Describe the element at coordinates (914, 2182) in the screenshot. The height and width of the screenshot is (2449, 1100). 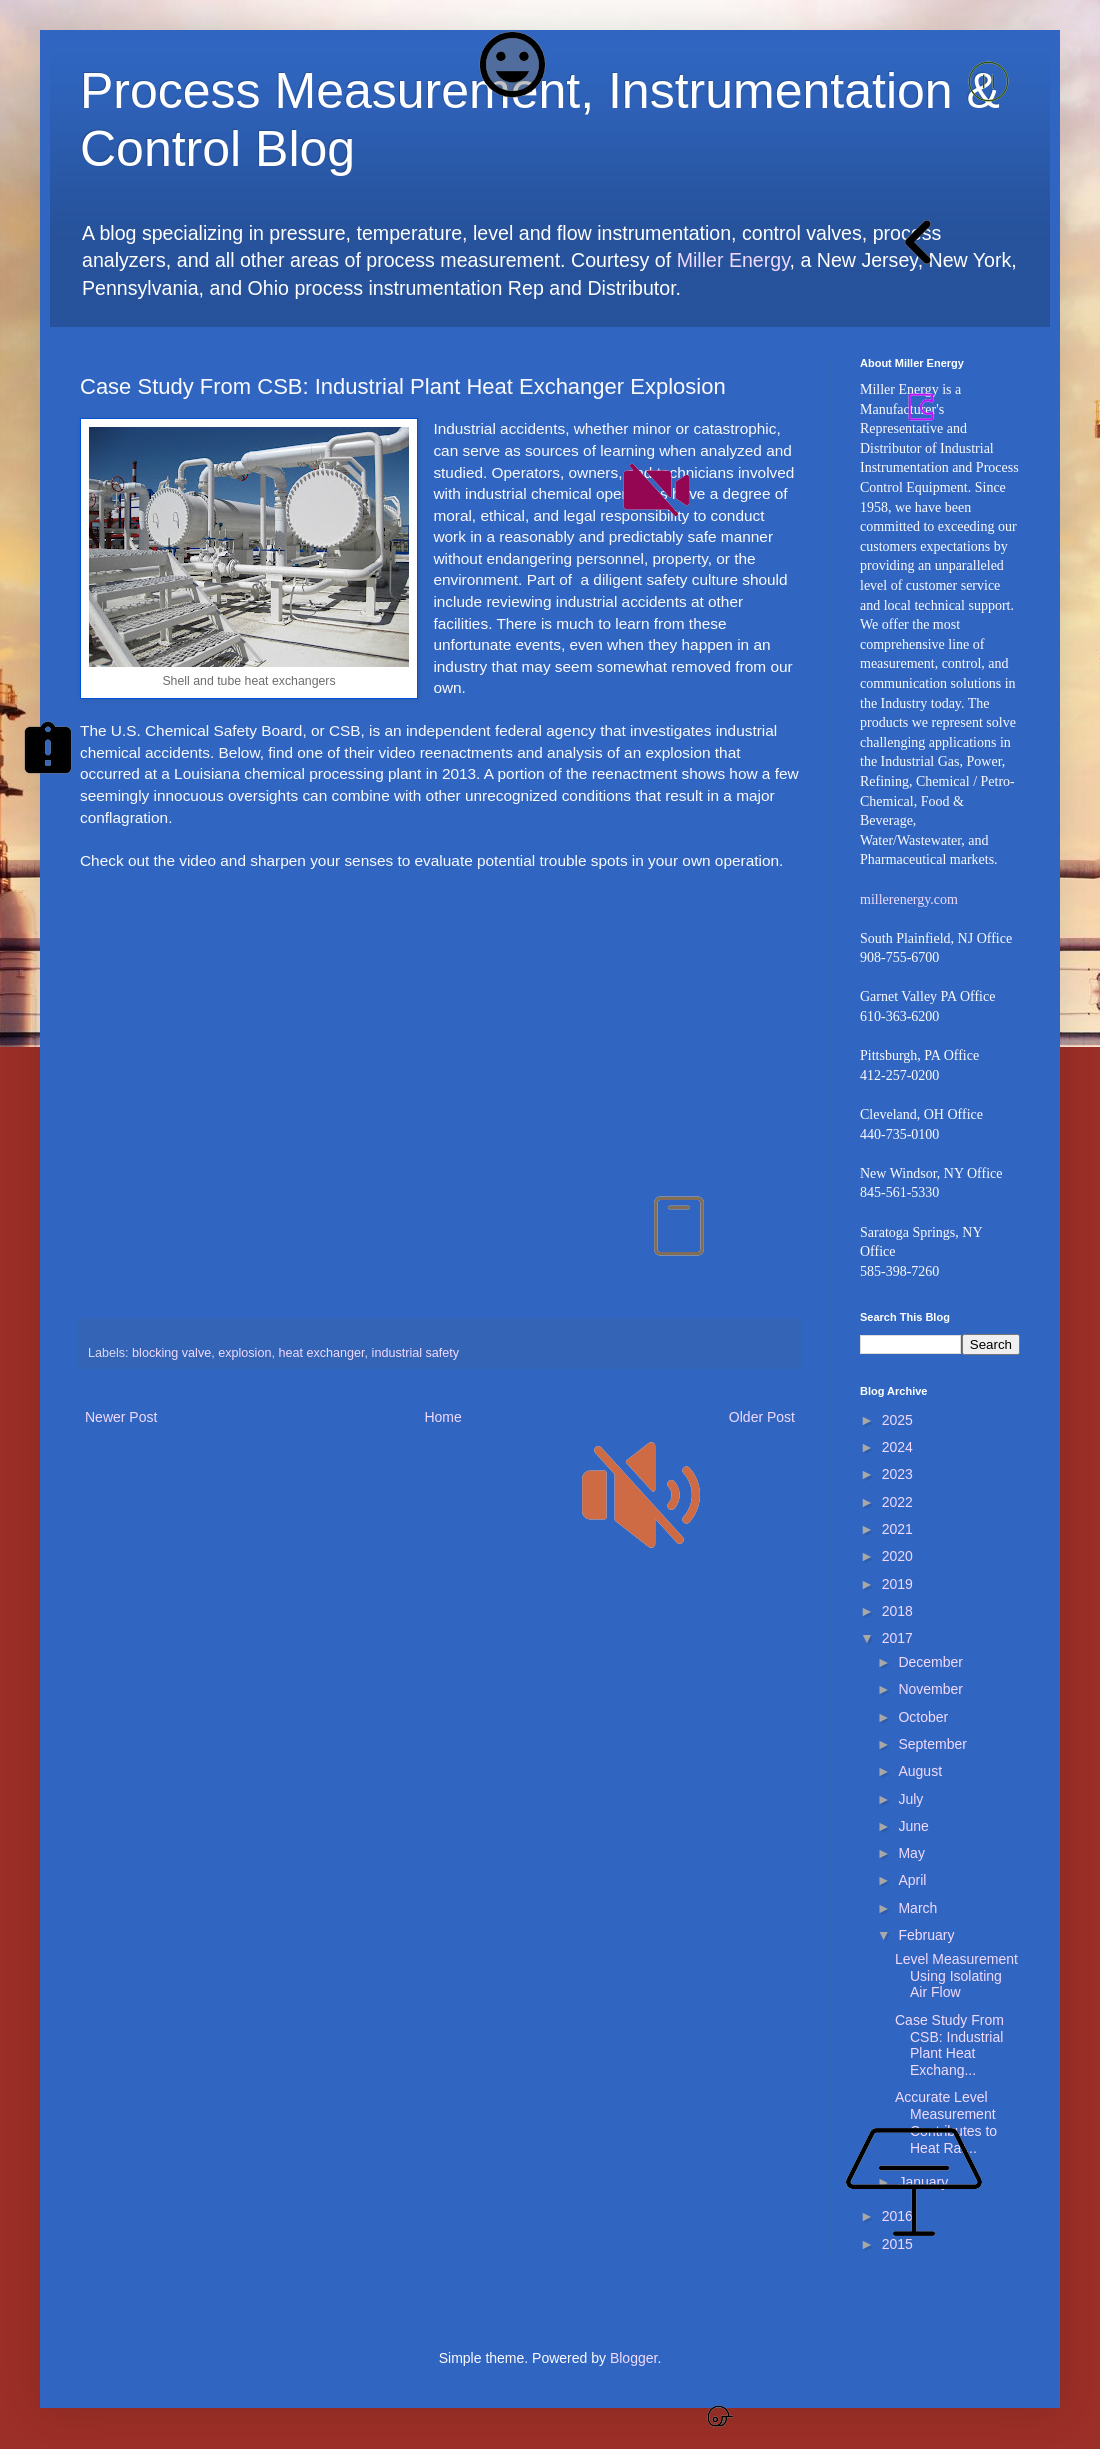
I see `access presentation mode` at that location.